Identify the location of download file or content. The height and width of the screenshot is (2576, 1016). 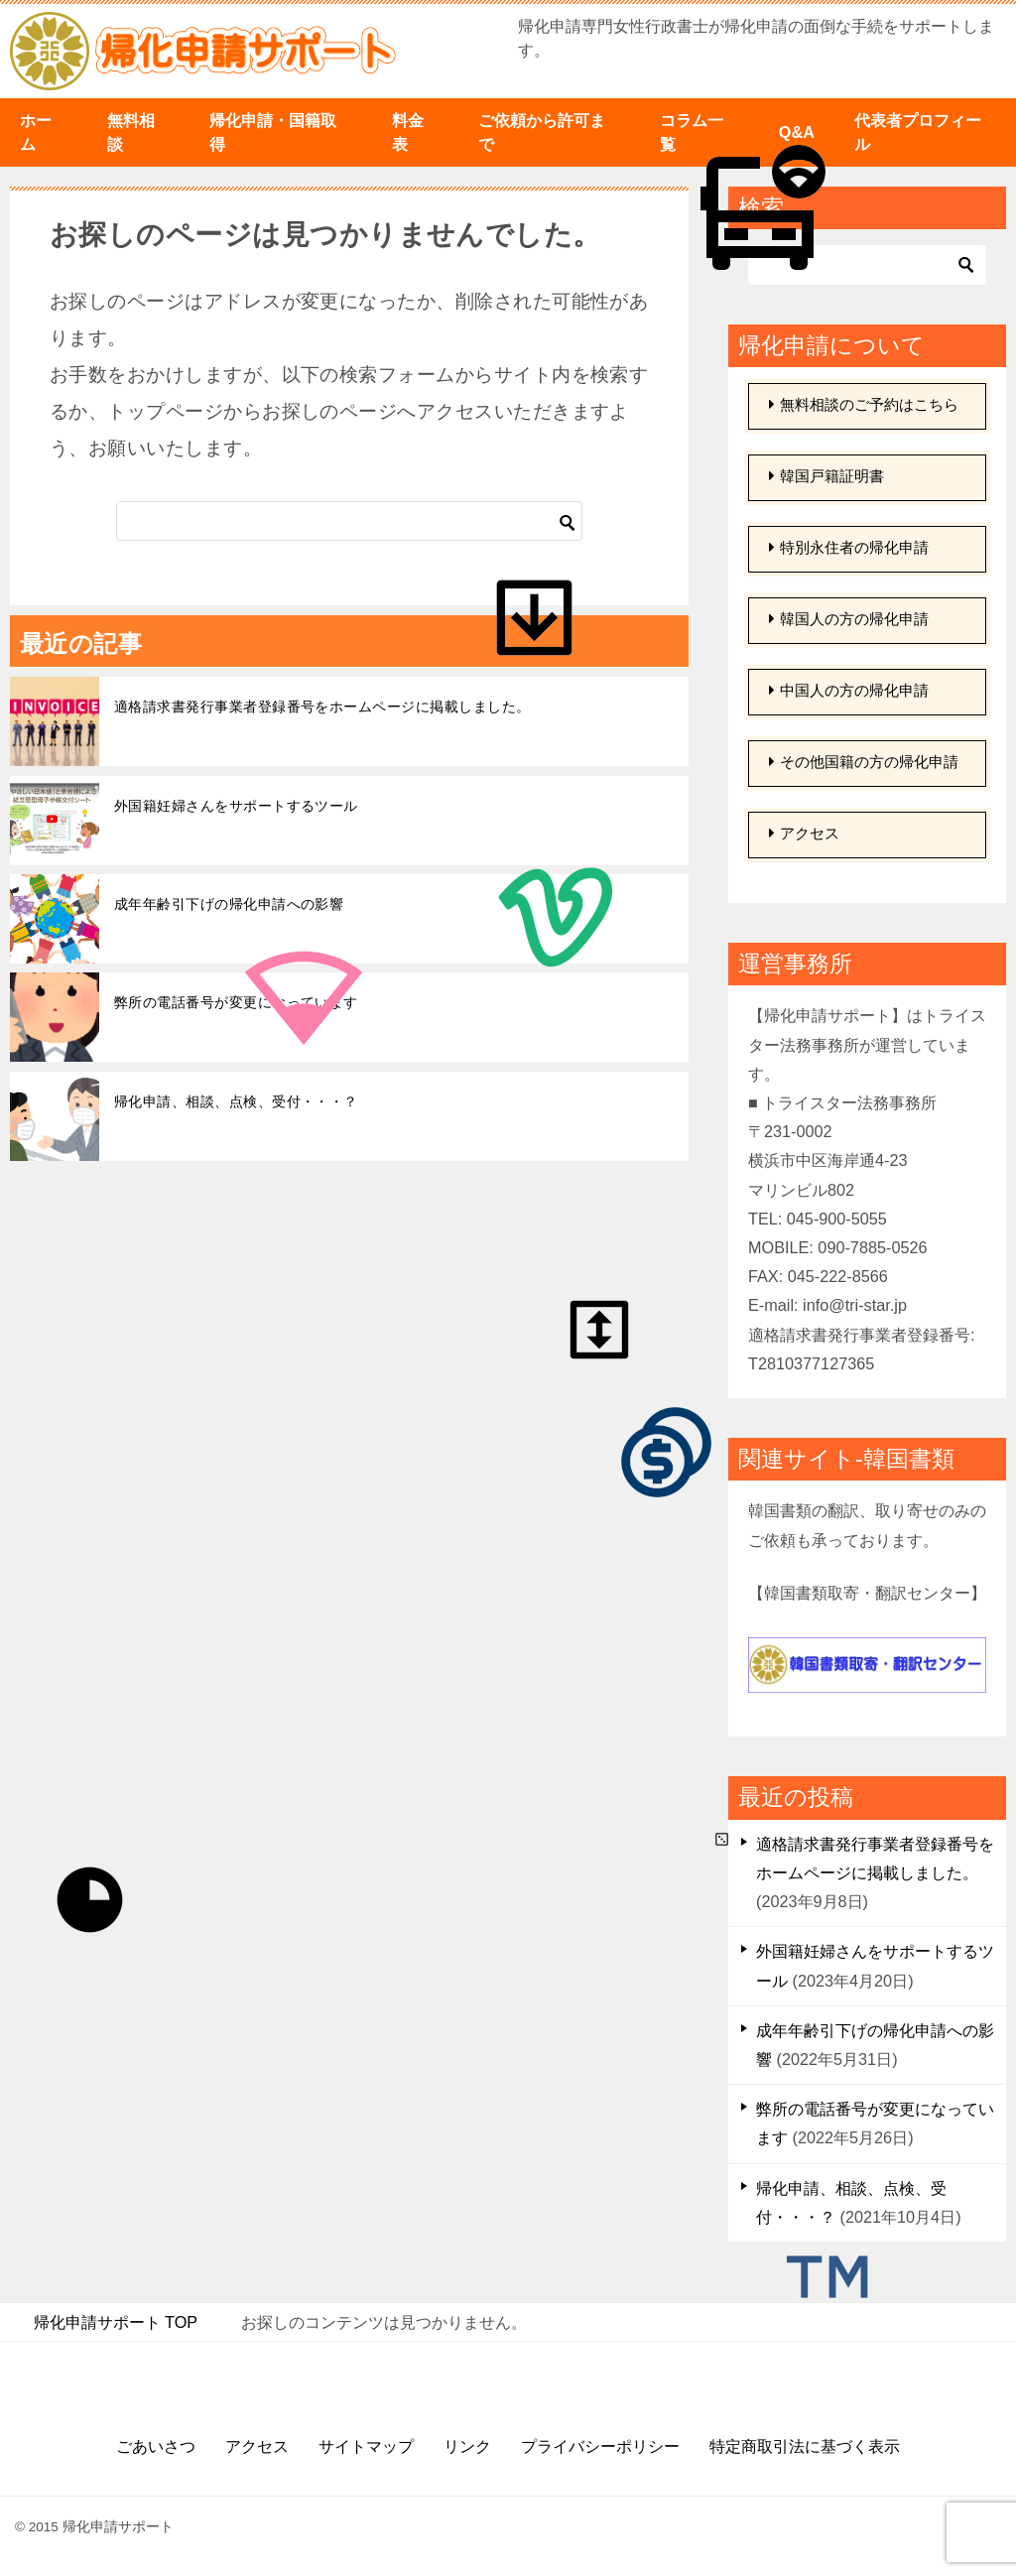
(534, 617).